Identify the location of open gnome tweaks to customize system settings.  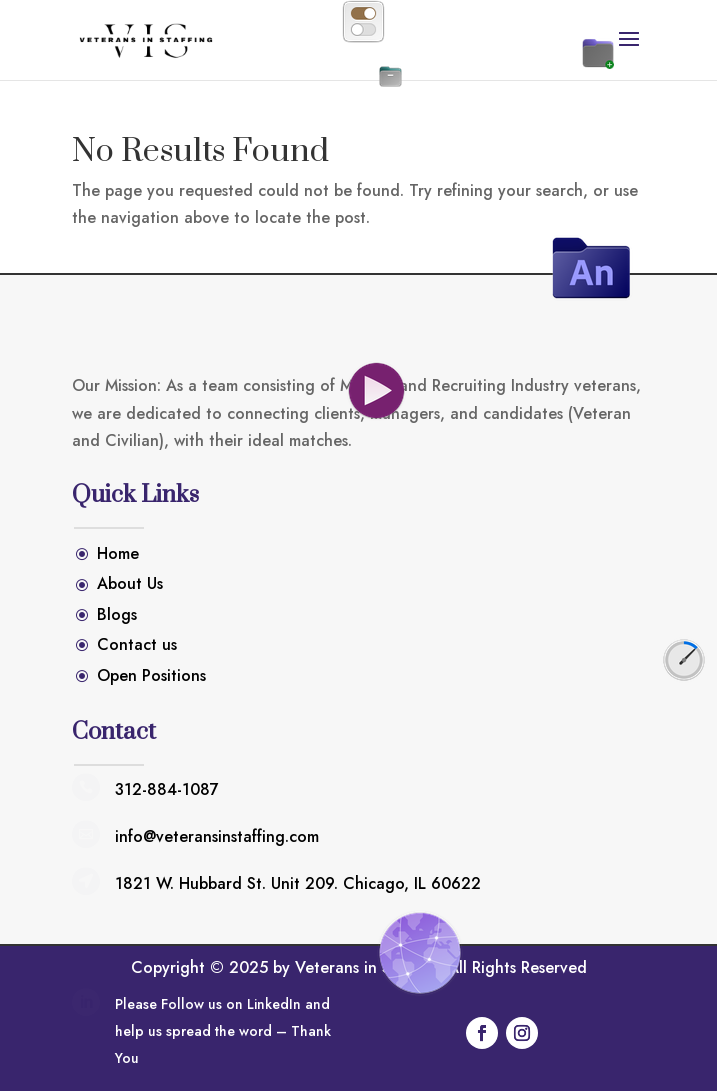
(363, 21).